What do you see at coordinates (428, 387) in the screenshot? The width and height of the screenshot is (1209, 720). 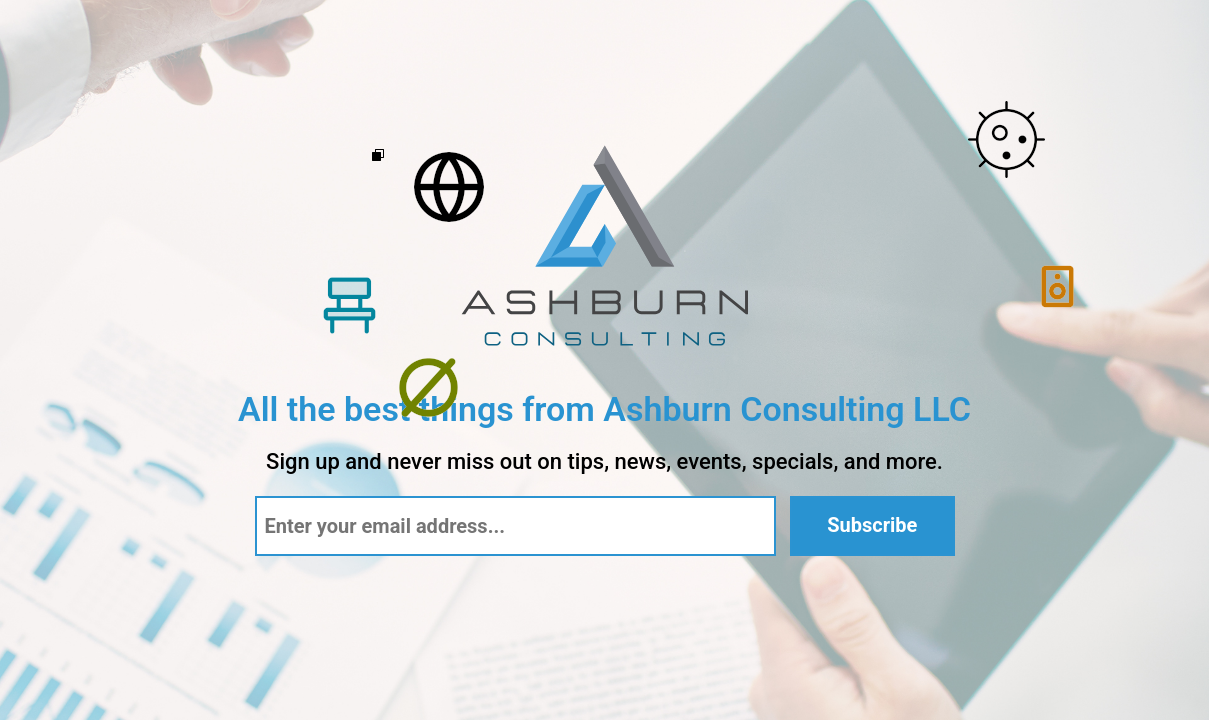 I see `indicates an empty or null value` at bounding box center [428, 387].